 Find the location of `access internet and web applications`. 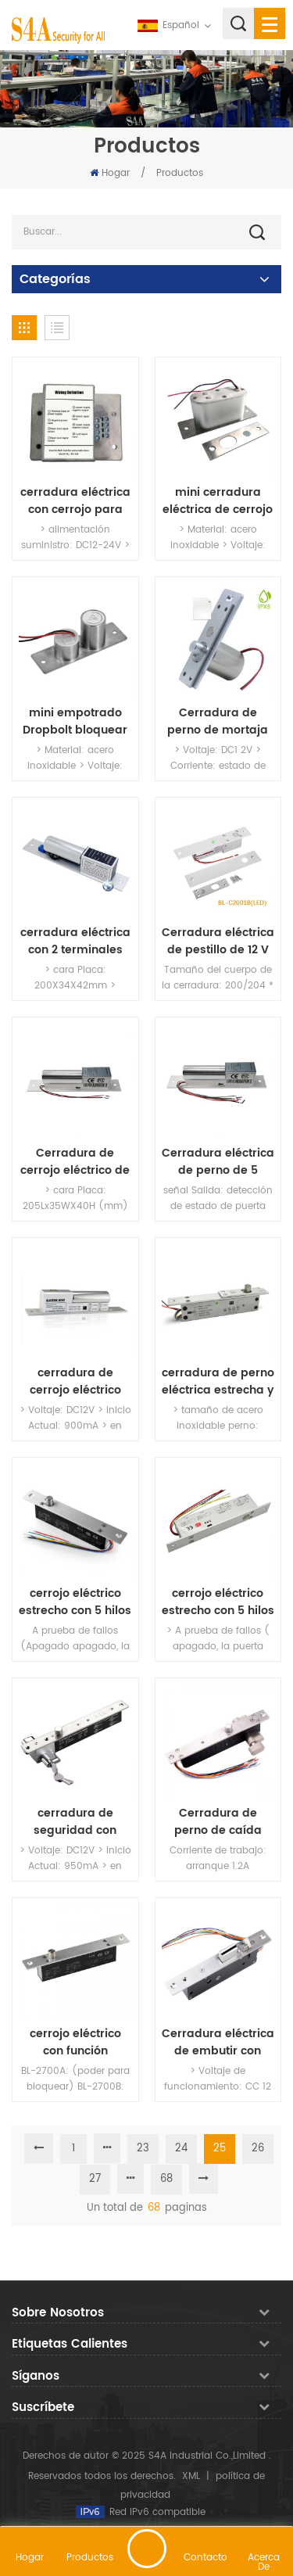

access internet and web applications is located at coordinates (108, 885).